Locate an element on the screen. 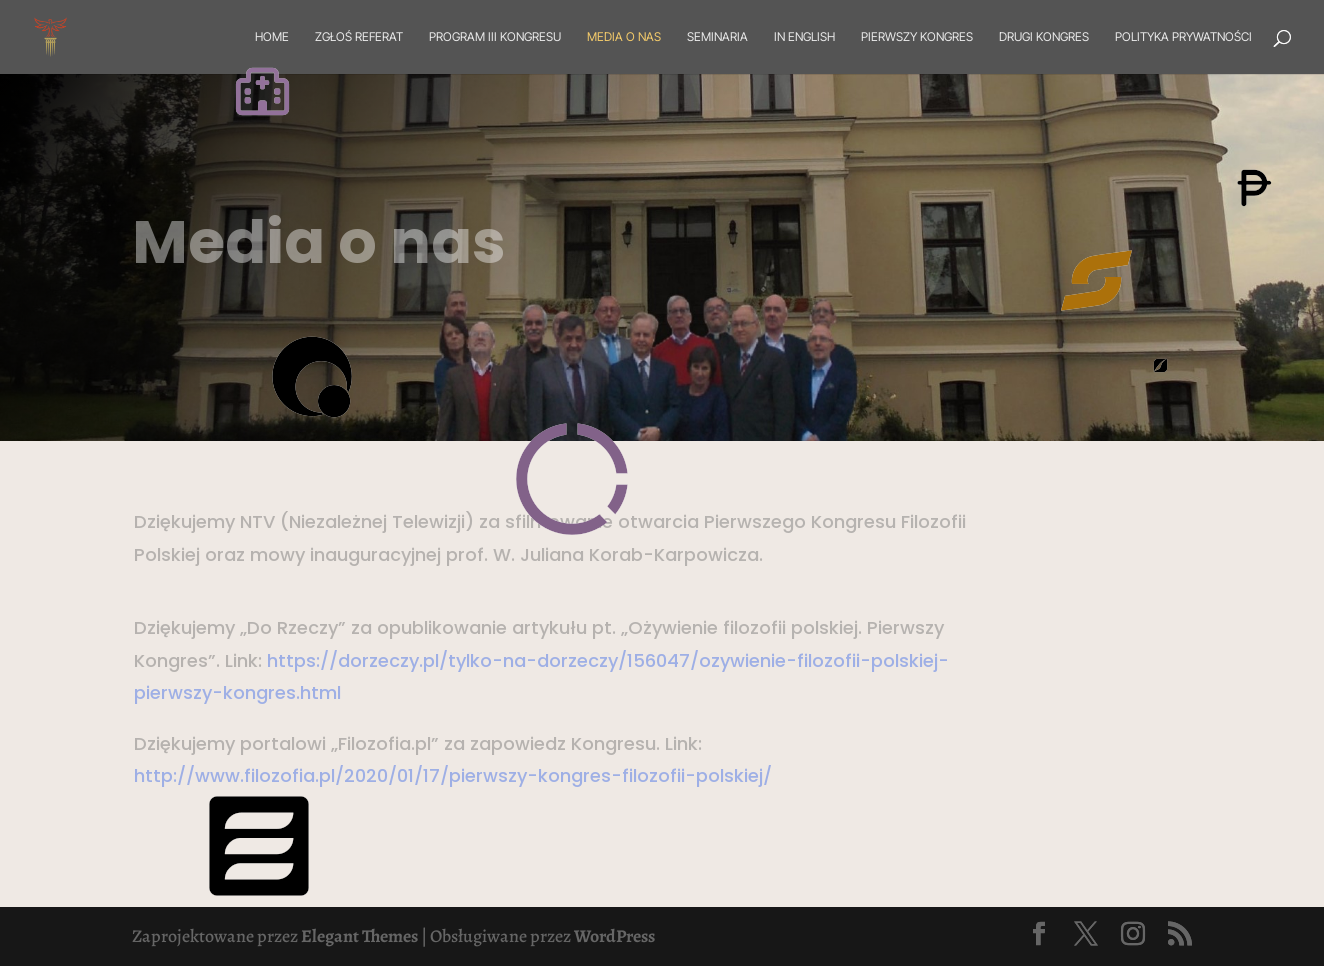 The height and width of the screenshot is (966, 1324). jxl image format logo is located at coordinates (259, 846).